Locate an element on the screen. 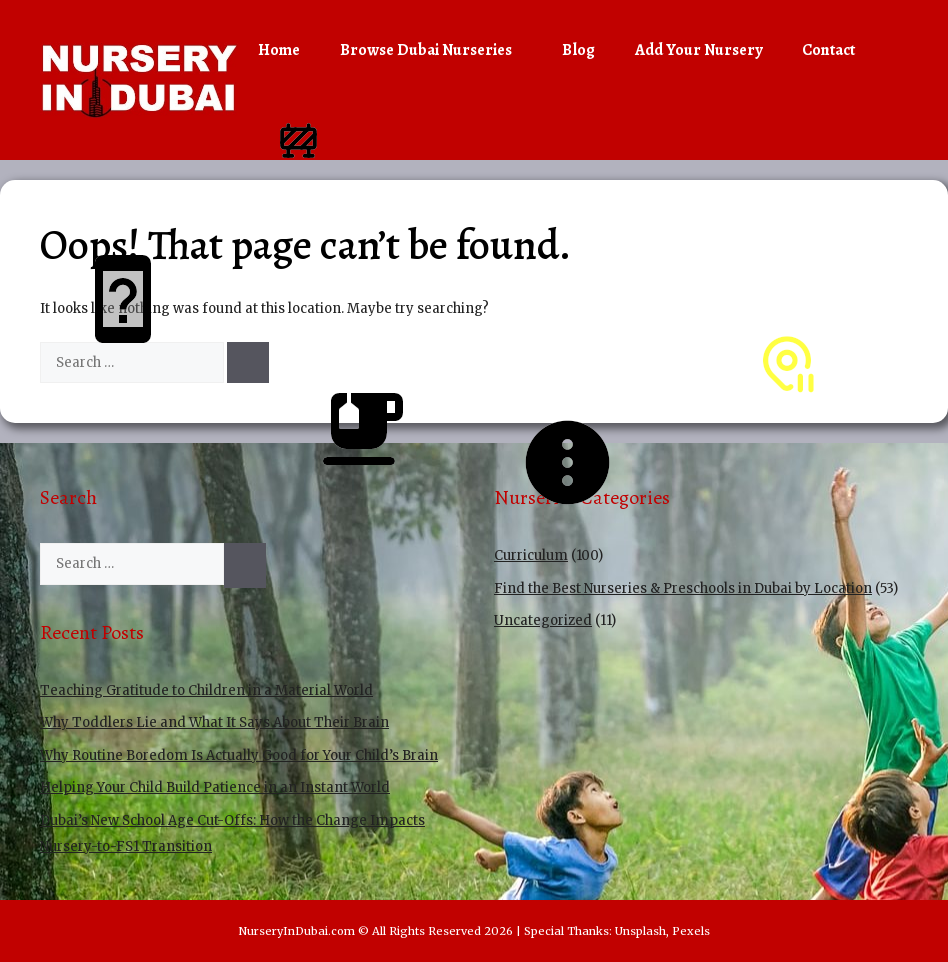 Image resolution: width=948 pixels, height=962 pixels. open more options menu is located at coordinates (567, 462).